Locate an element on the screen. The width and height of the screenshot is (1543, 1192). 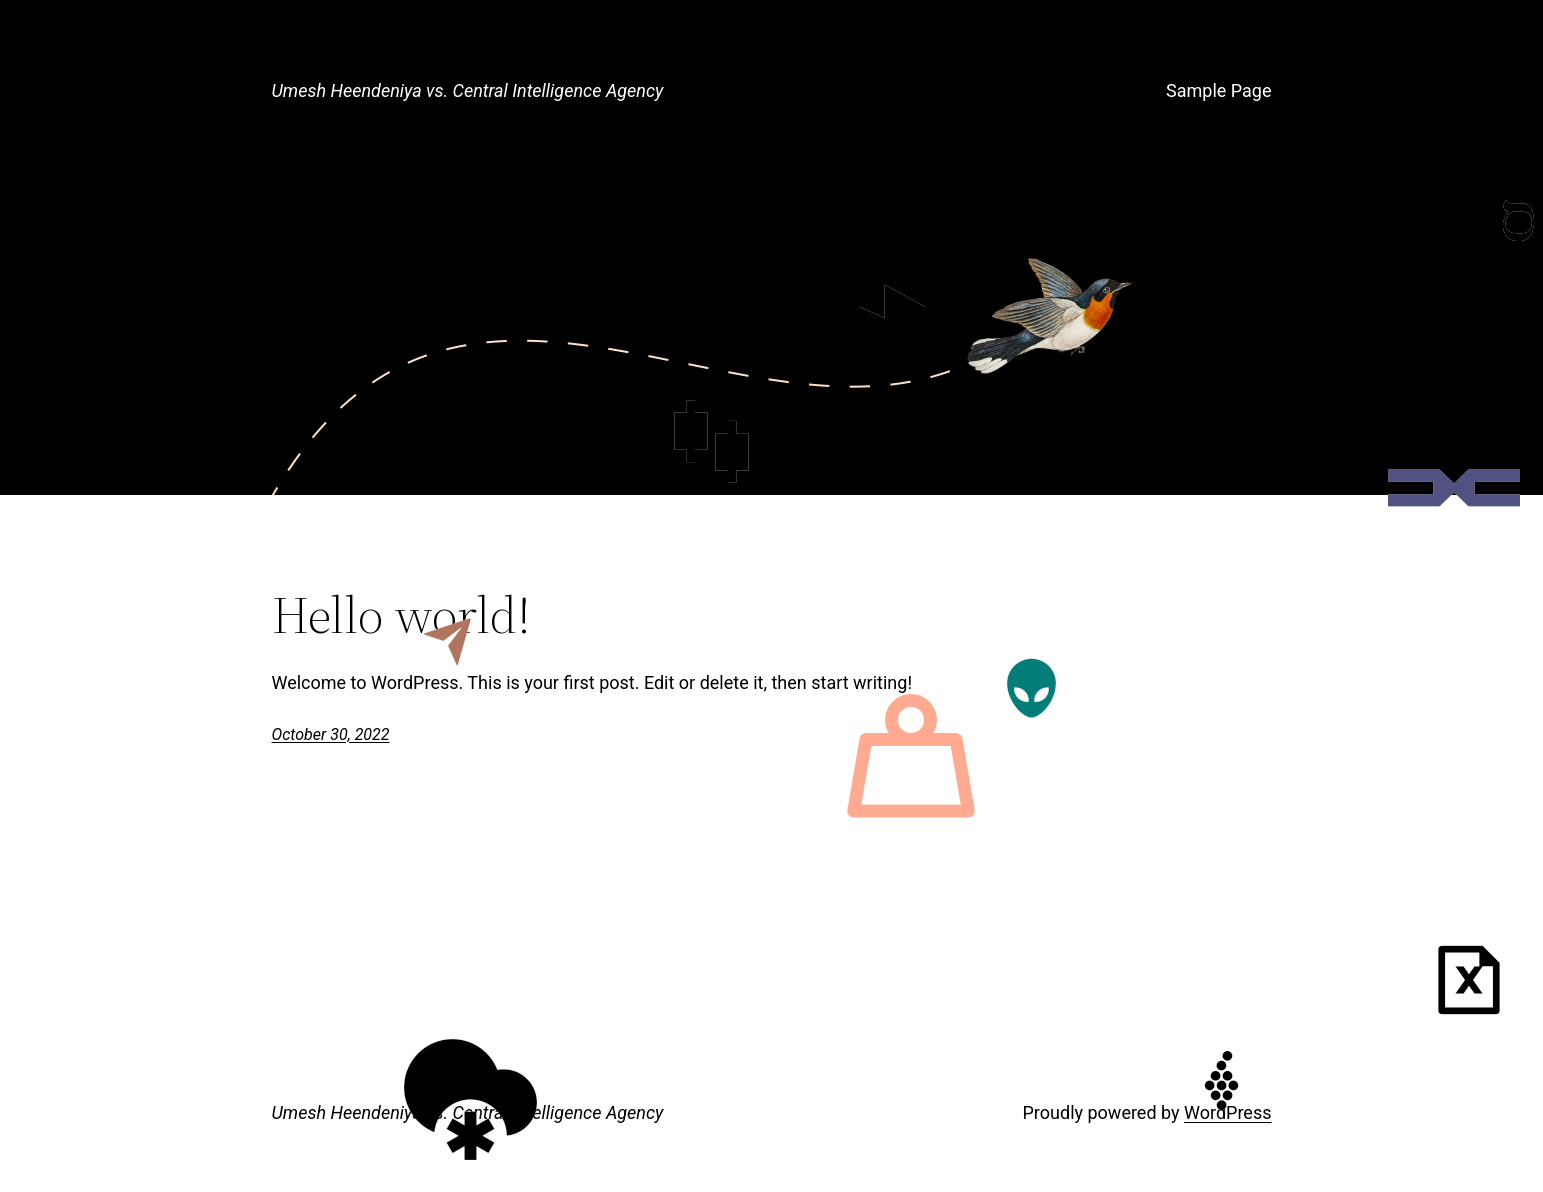
open an excel spreadsheet is located at coordinates (1469, 980).